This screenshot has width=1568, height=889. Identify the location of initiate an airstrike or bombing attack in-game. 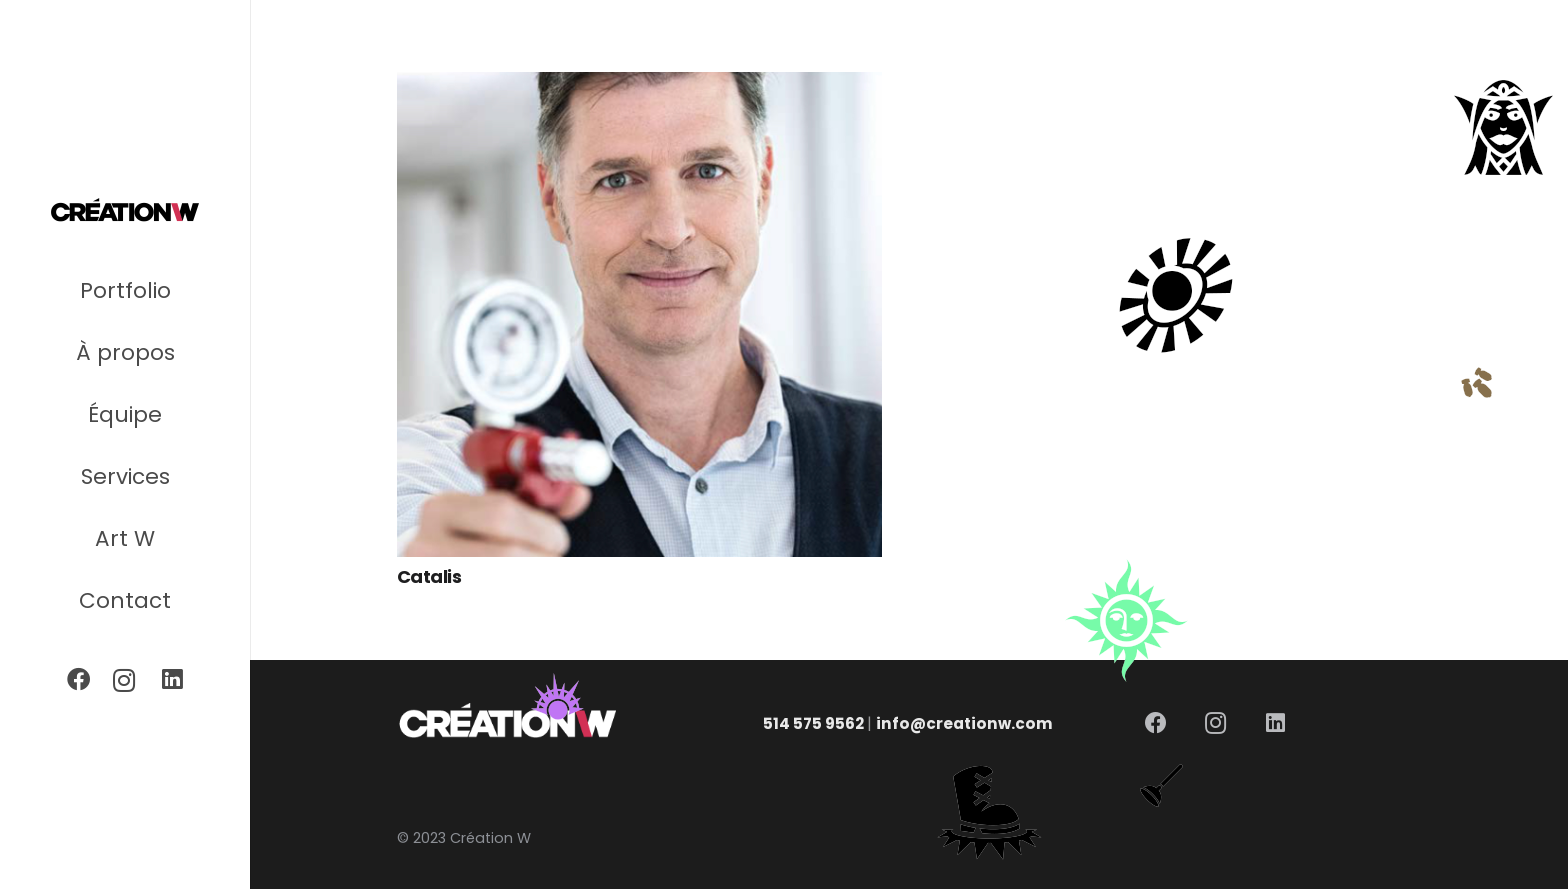
(1476, 382).